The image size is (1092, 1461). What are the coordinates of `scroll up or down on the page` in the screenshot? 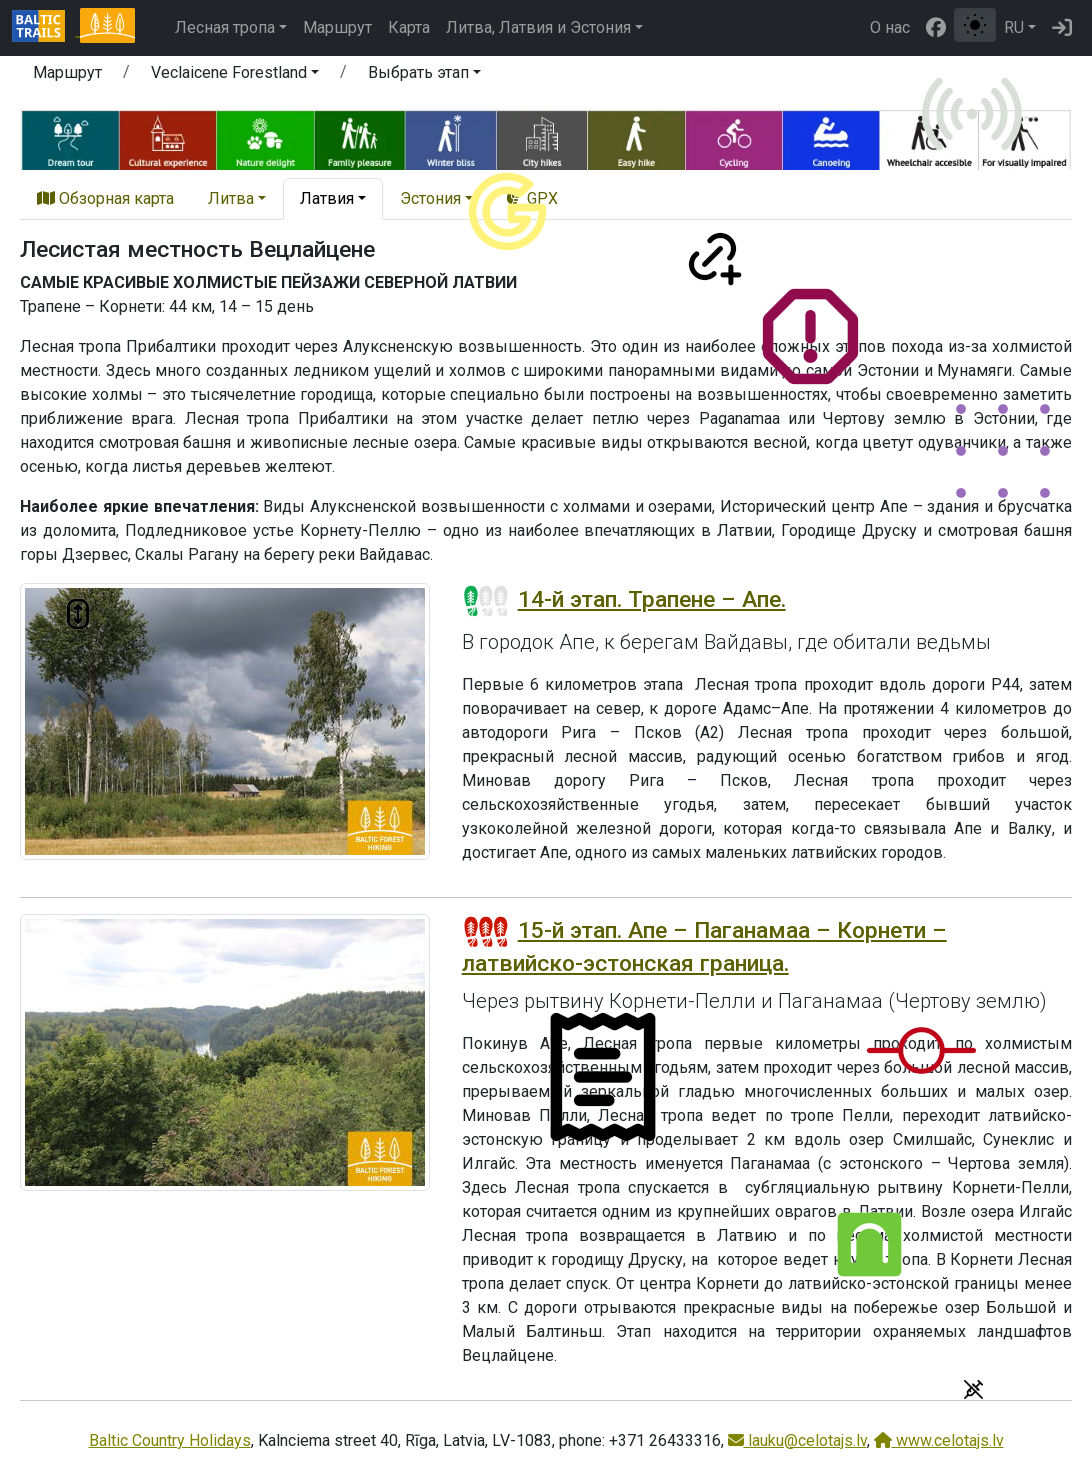 It's located at (78, 614).